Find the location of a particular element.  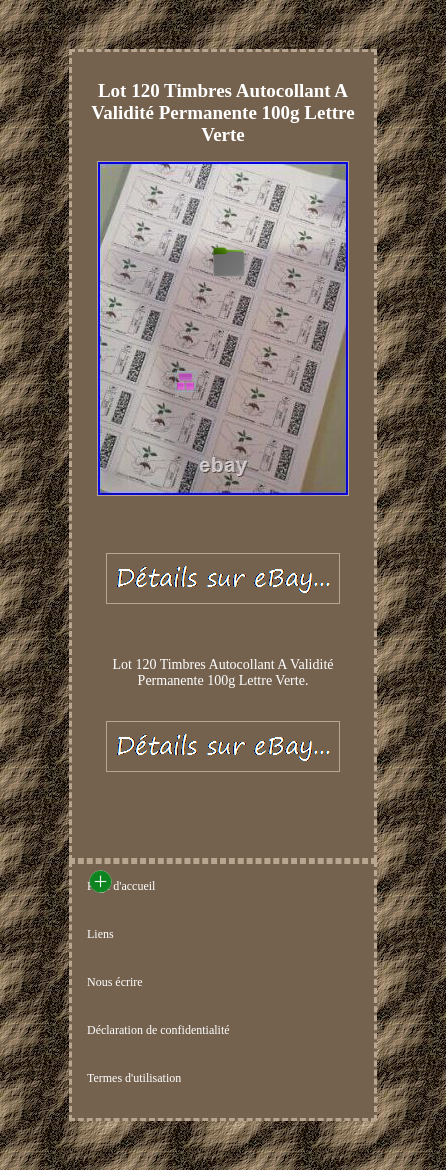

open a folder to view its contents is located at coordinates (229, 262).